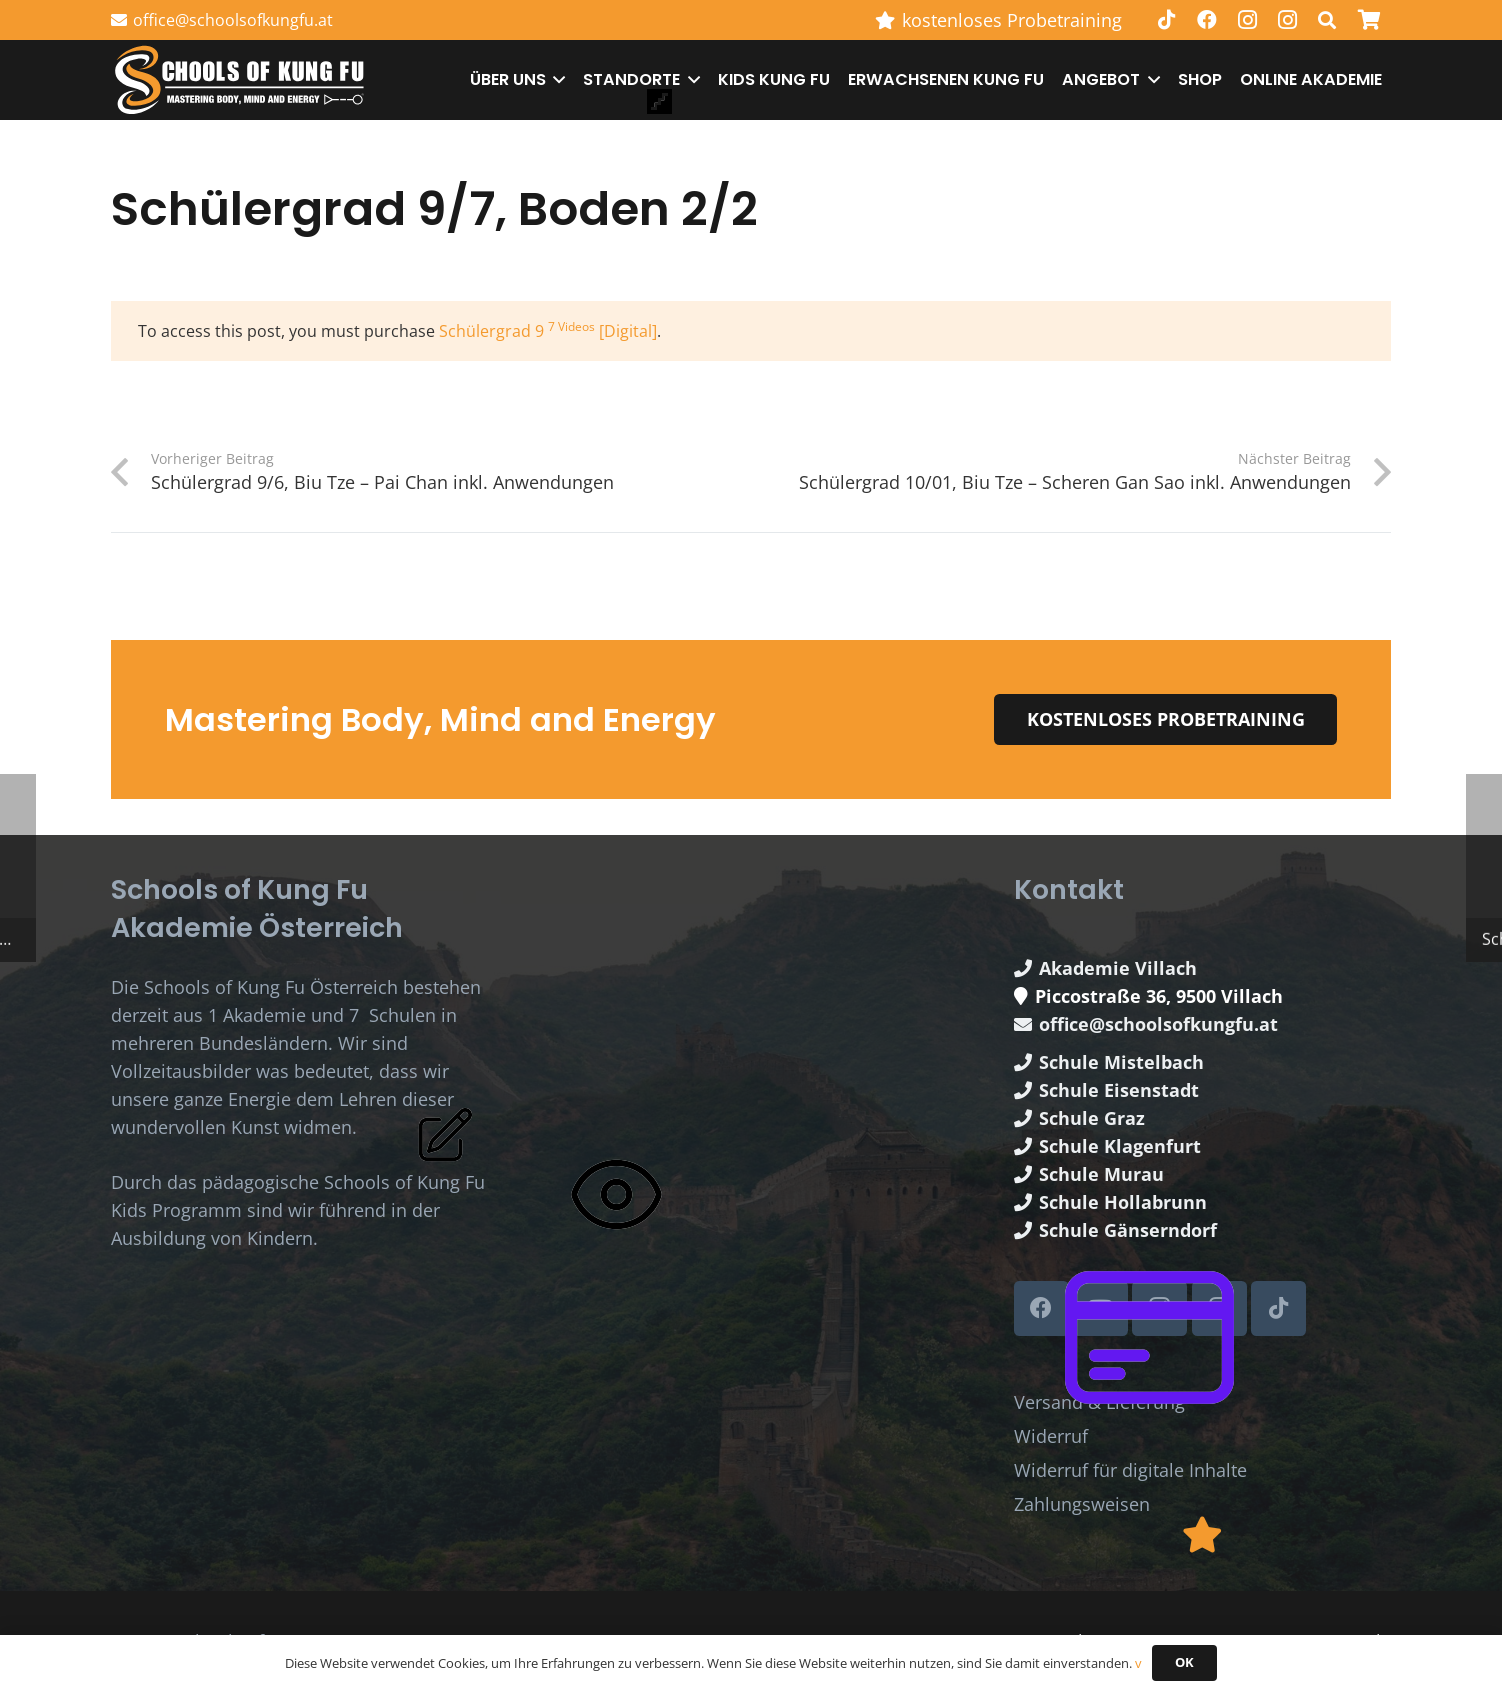 The height and width of the screenshot is (1691, 1502). Describe the element at coordinates (659, 101) in the screenshot. I see `indicates stairs or stairway access` at that location.